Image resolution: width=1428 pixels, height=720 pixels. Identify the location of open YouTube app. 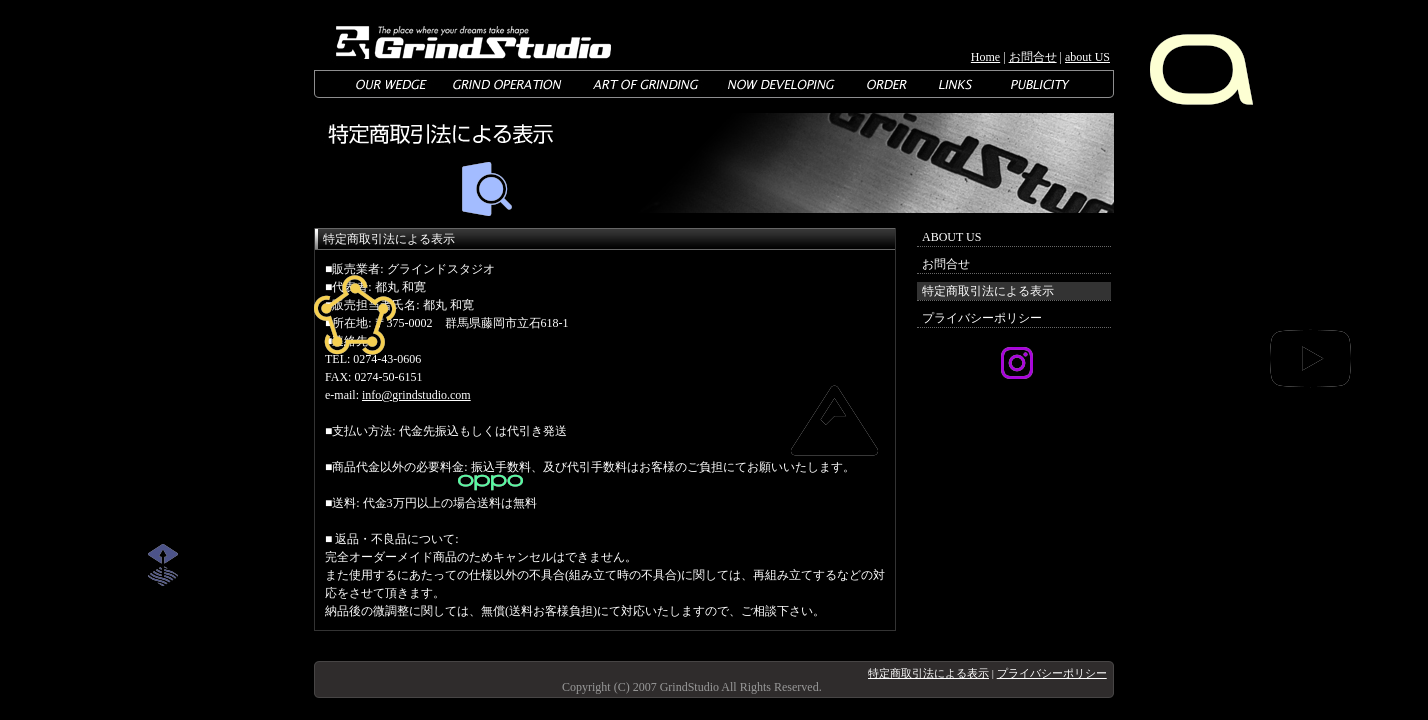
(1310, 358).